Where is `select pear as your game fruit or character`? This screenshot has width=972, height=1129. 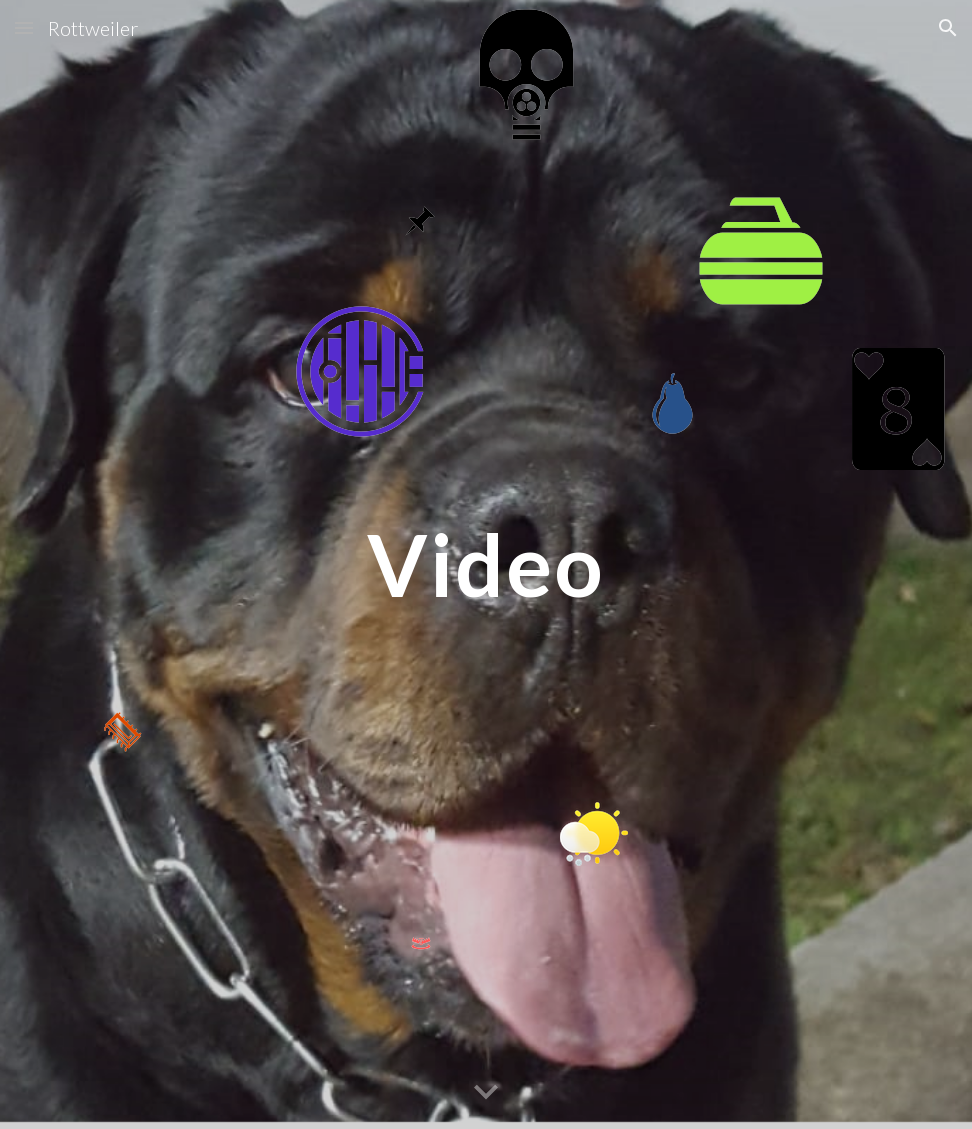
select pear as your game fruit or character is located at coordinates (672, 403).